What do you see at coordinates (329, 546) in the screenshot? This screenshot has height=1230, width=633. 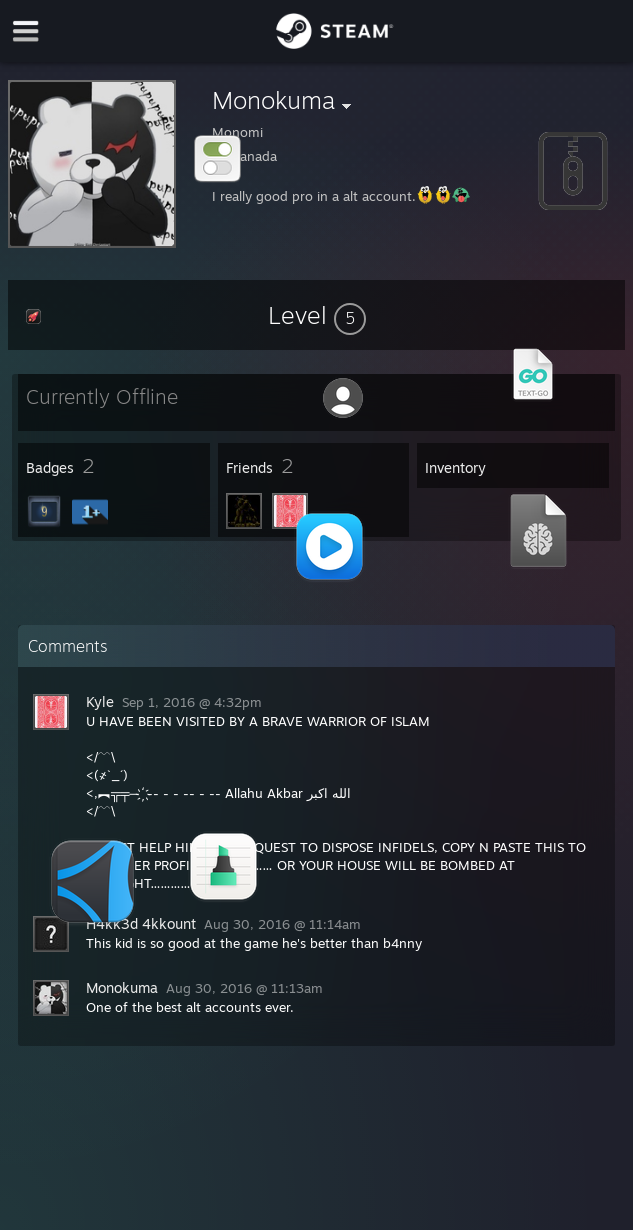 I see `open amberol music player` at bounding box center [329, 546].